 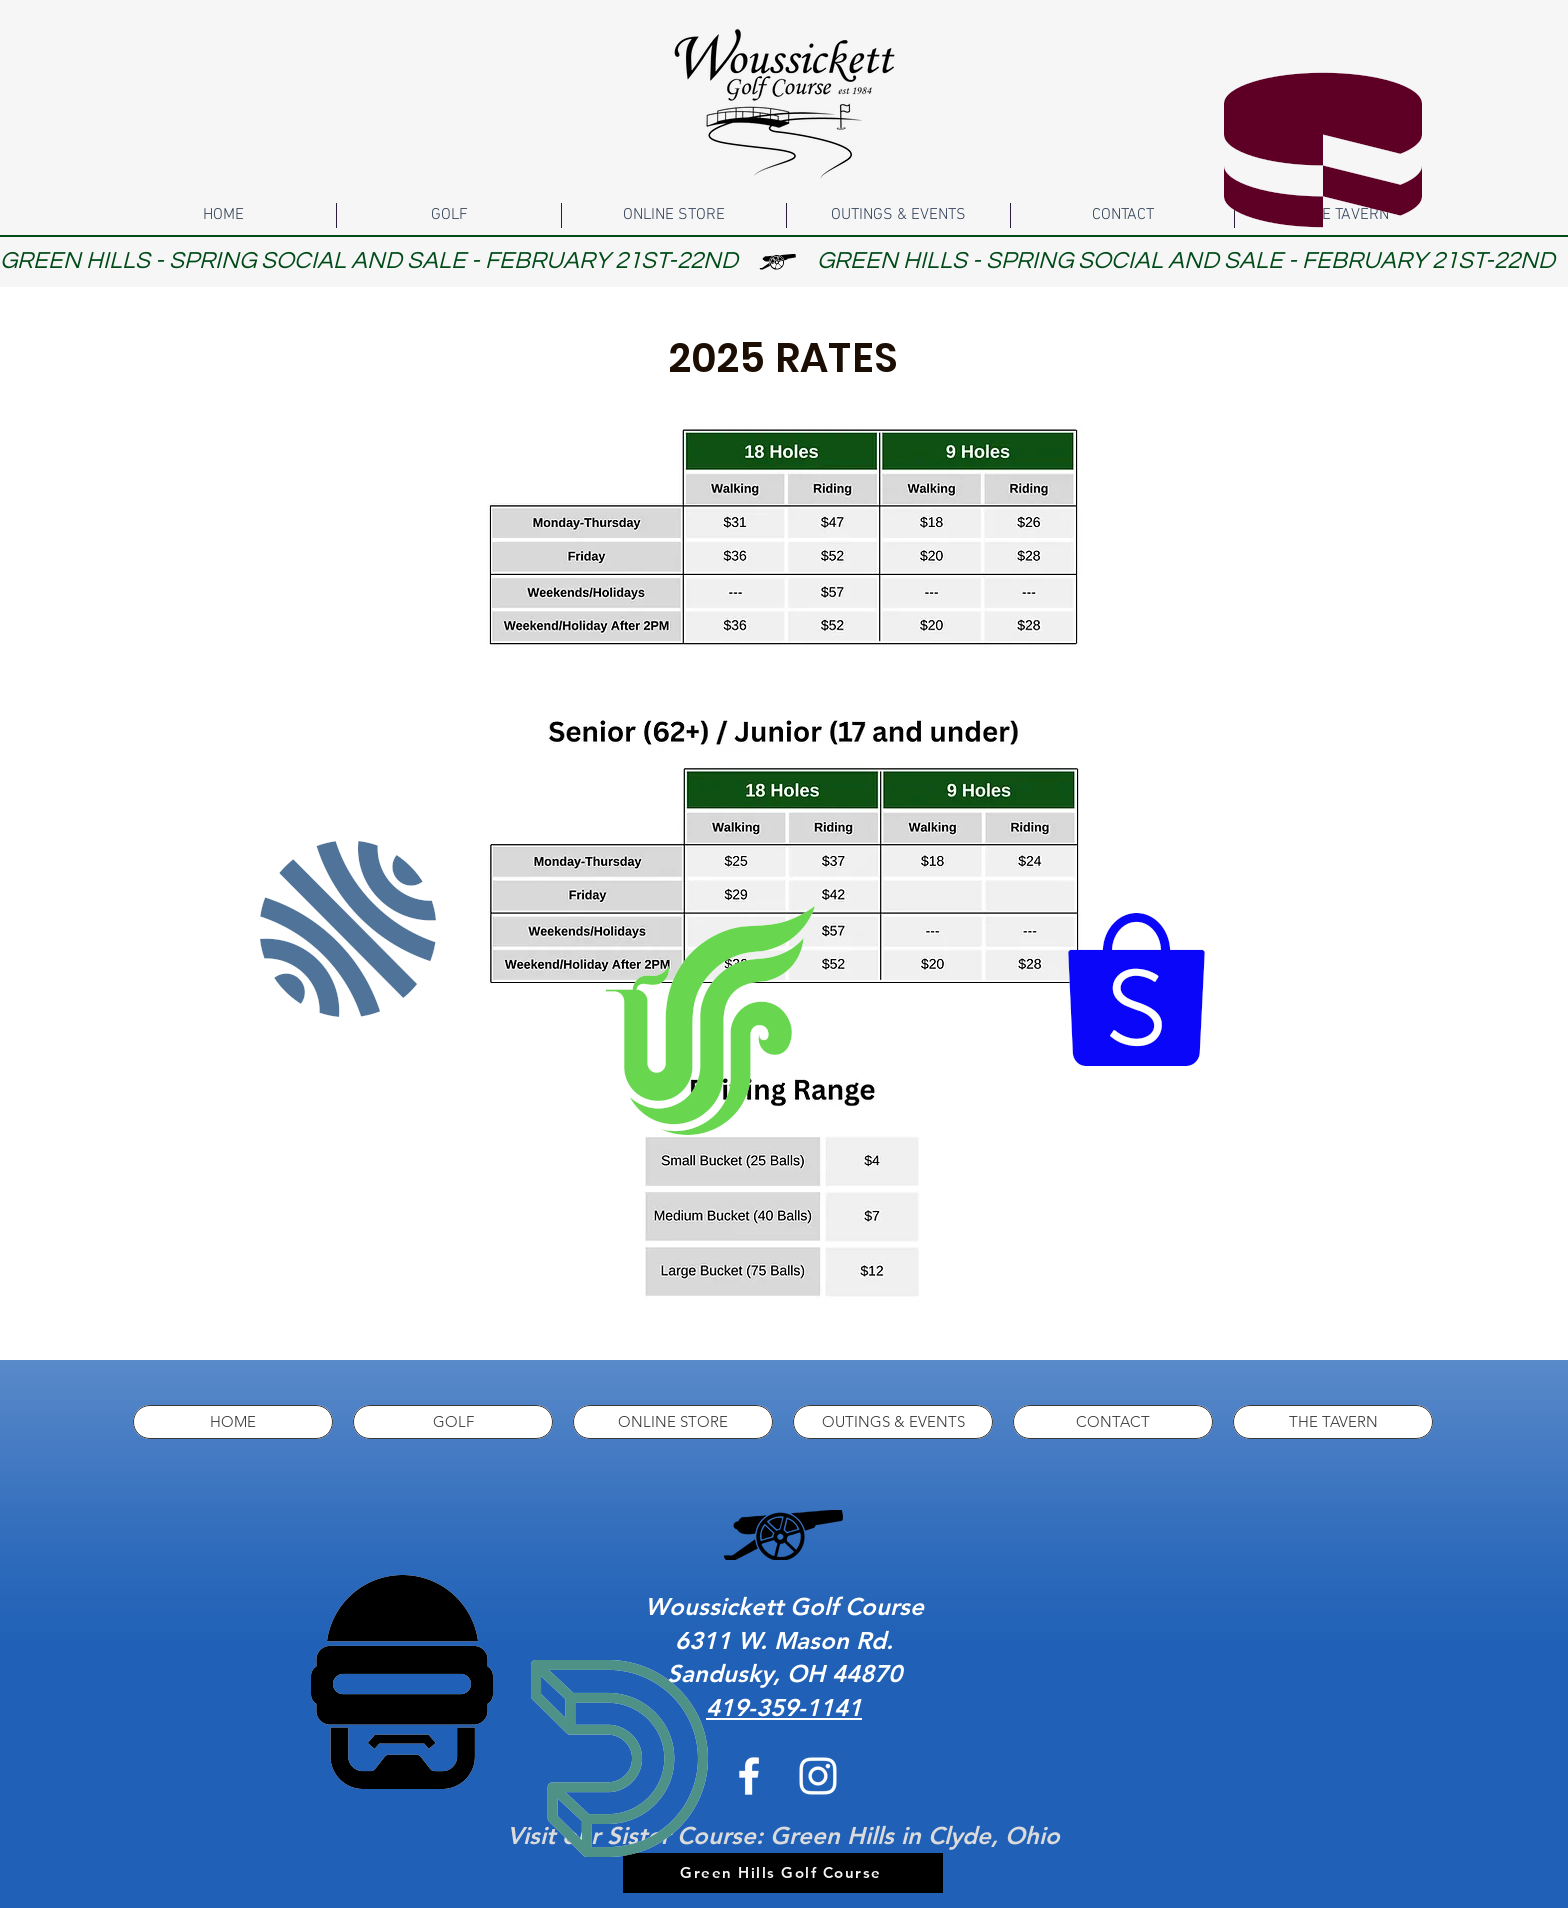 I want to click on open the Dailymotion app, so click(x=619, y=1758).